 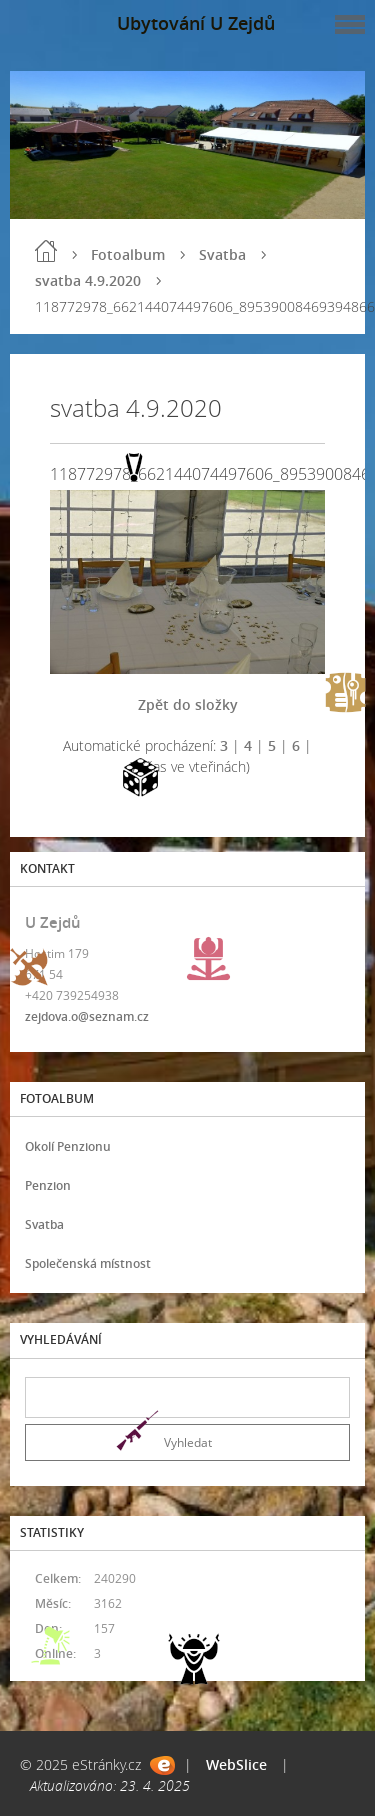 I want to click on equip a bat-themed blade weapon, so click(x=29, y=967).